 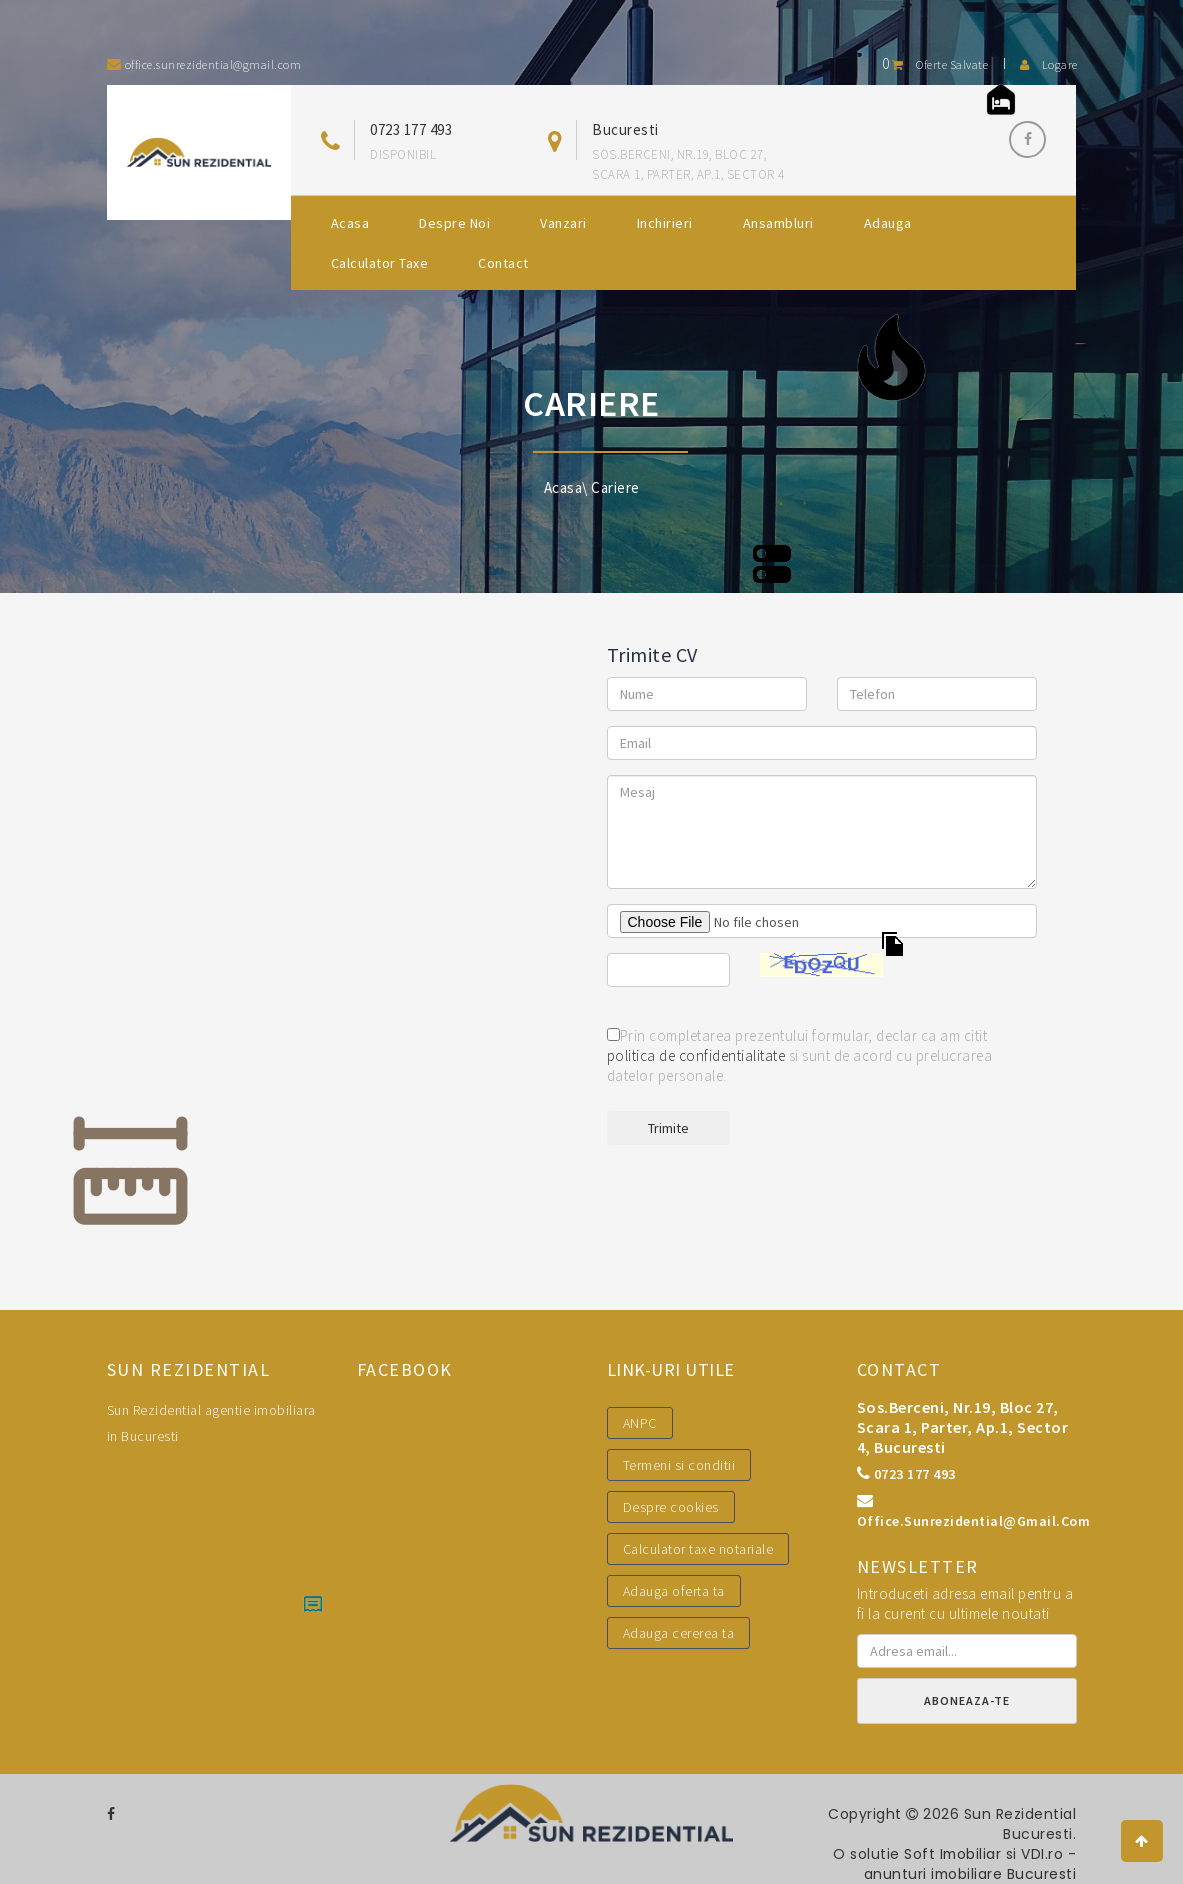 What do you see at coordinates (1001, 99) in the screenshot?
I see `find nearby overnight accommodations` at bounding box center [1001, 99].